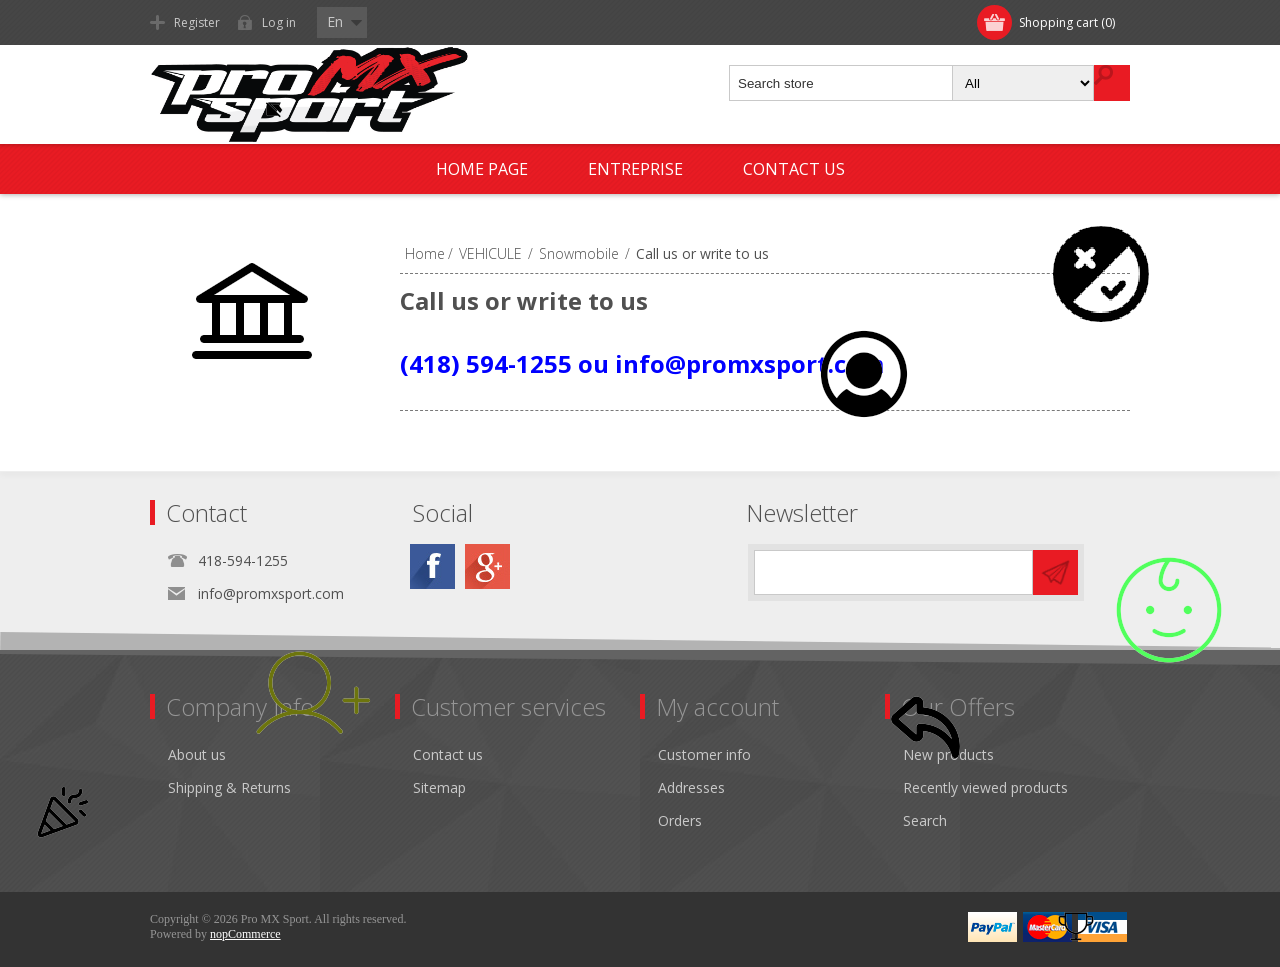  I want to click on remove a label or tag, so click(274, 110).